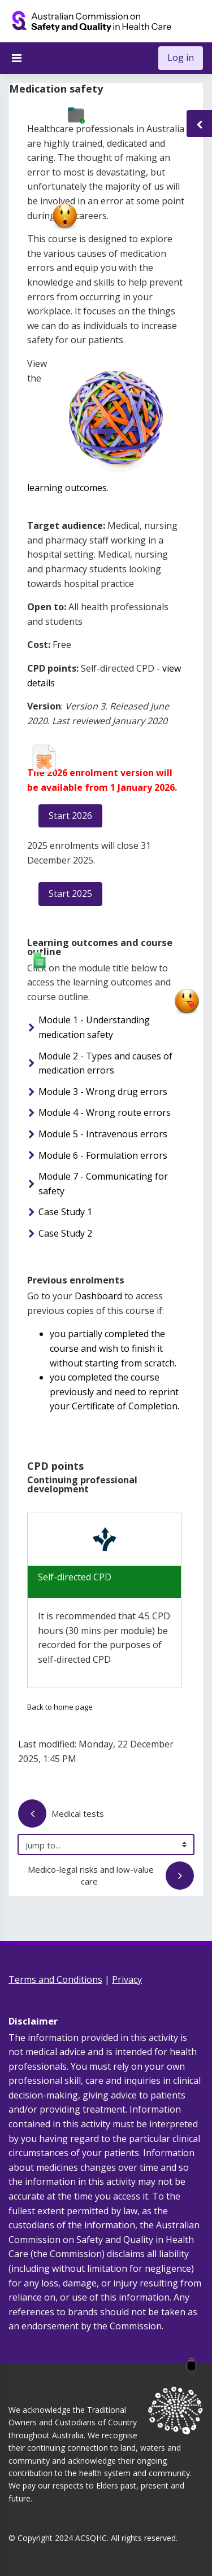  Describe the element at coordinates (76, 115) in the screenshot. I see `create a new folder` at that location.